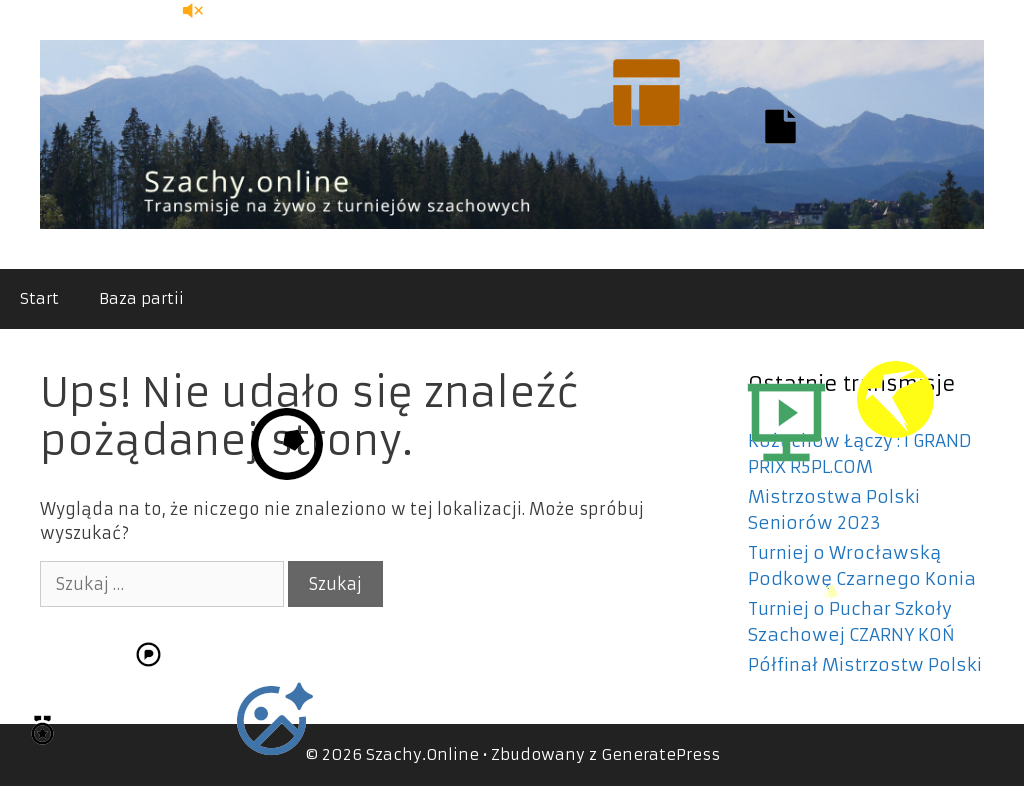 The width and height of the screenshot is (1024, 786). What do you see at coordinates (830, 591) in the screenshot?
I see `access pantone color matching tools` at bounding box center [830, 591].